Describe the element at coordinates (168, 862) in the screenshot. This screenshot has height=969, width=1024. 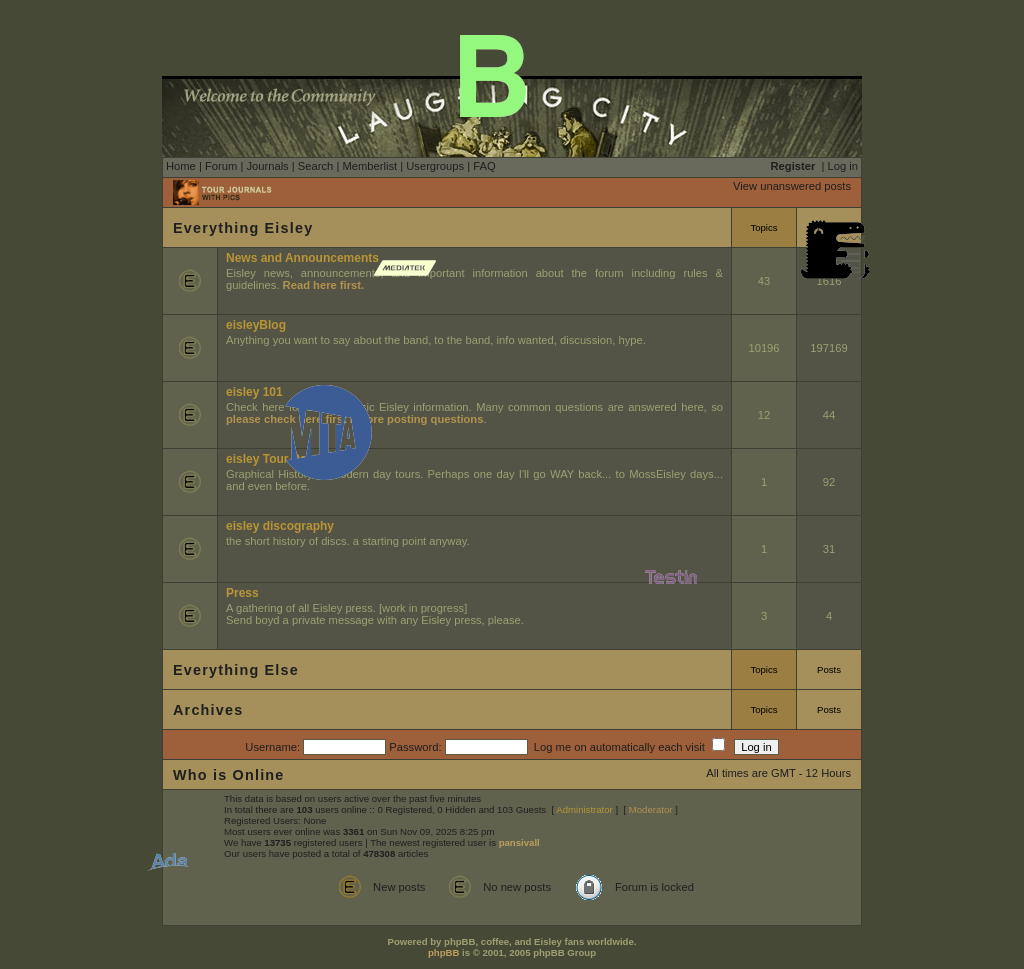
I see `ada company logo` at that location.